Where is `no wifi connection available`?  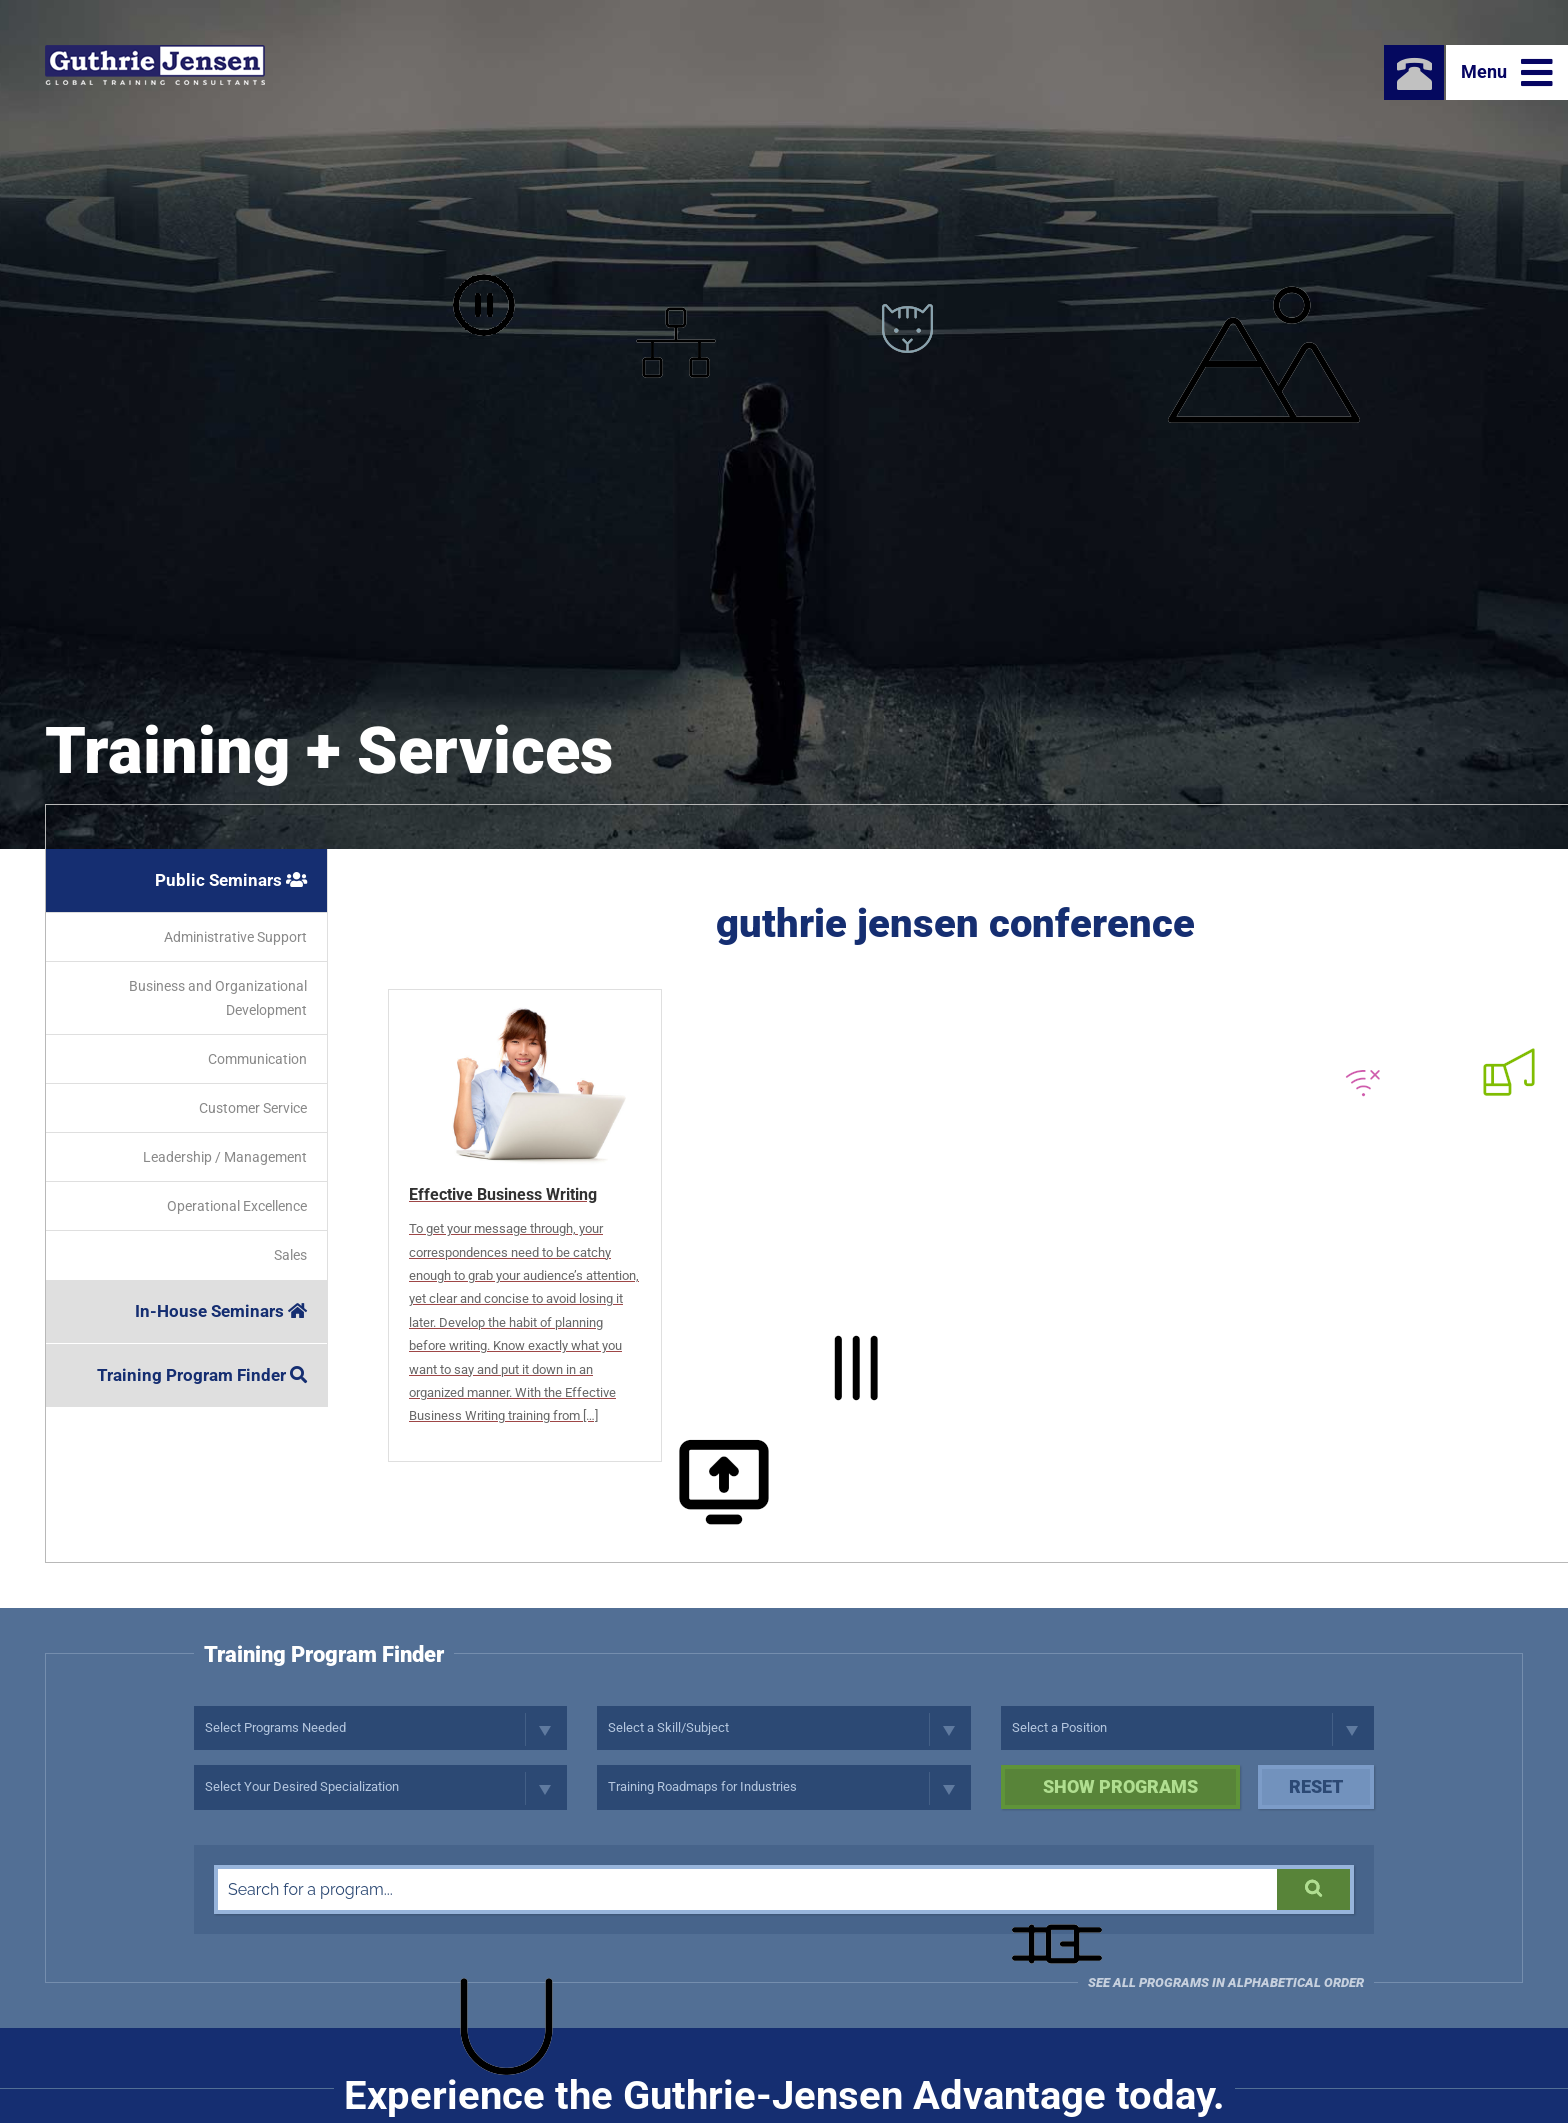 no wifi connection available is located at coordinates (1363, 1082).